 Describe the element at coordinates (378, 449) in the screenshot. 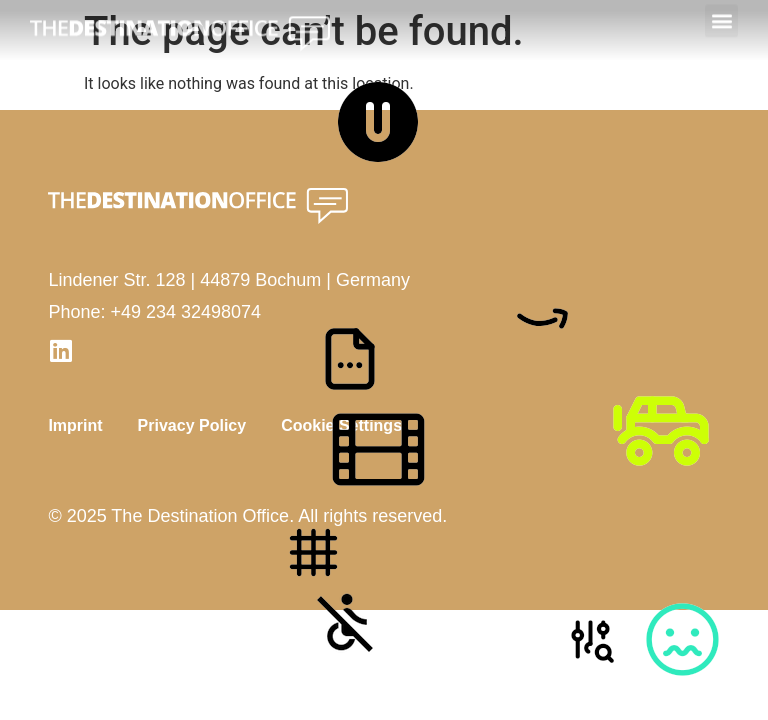

I see `view video or film content` at that location.